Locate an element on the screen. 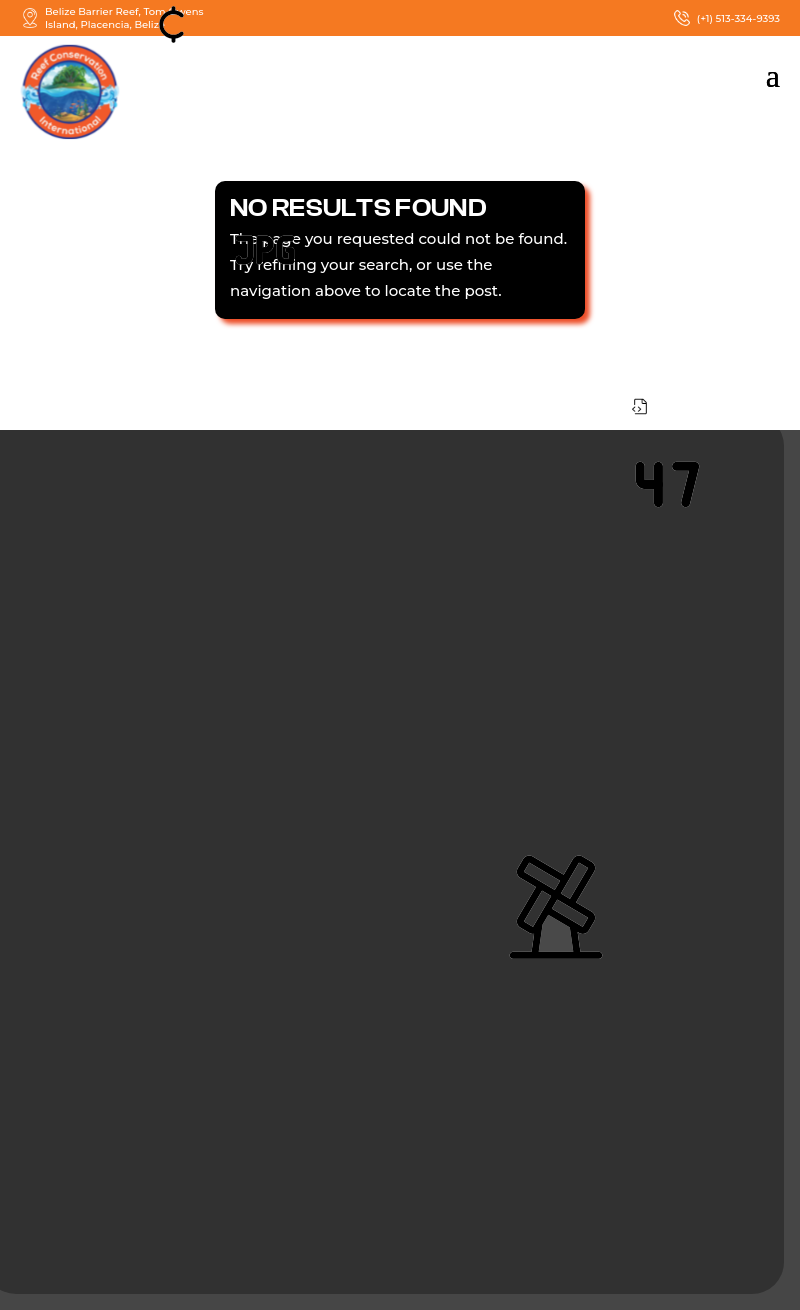 The height and width of the screenshot is (1310, 800). view source code file is located at coordinates (640, 406).